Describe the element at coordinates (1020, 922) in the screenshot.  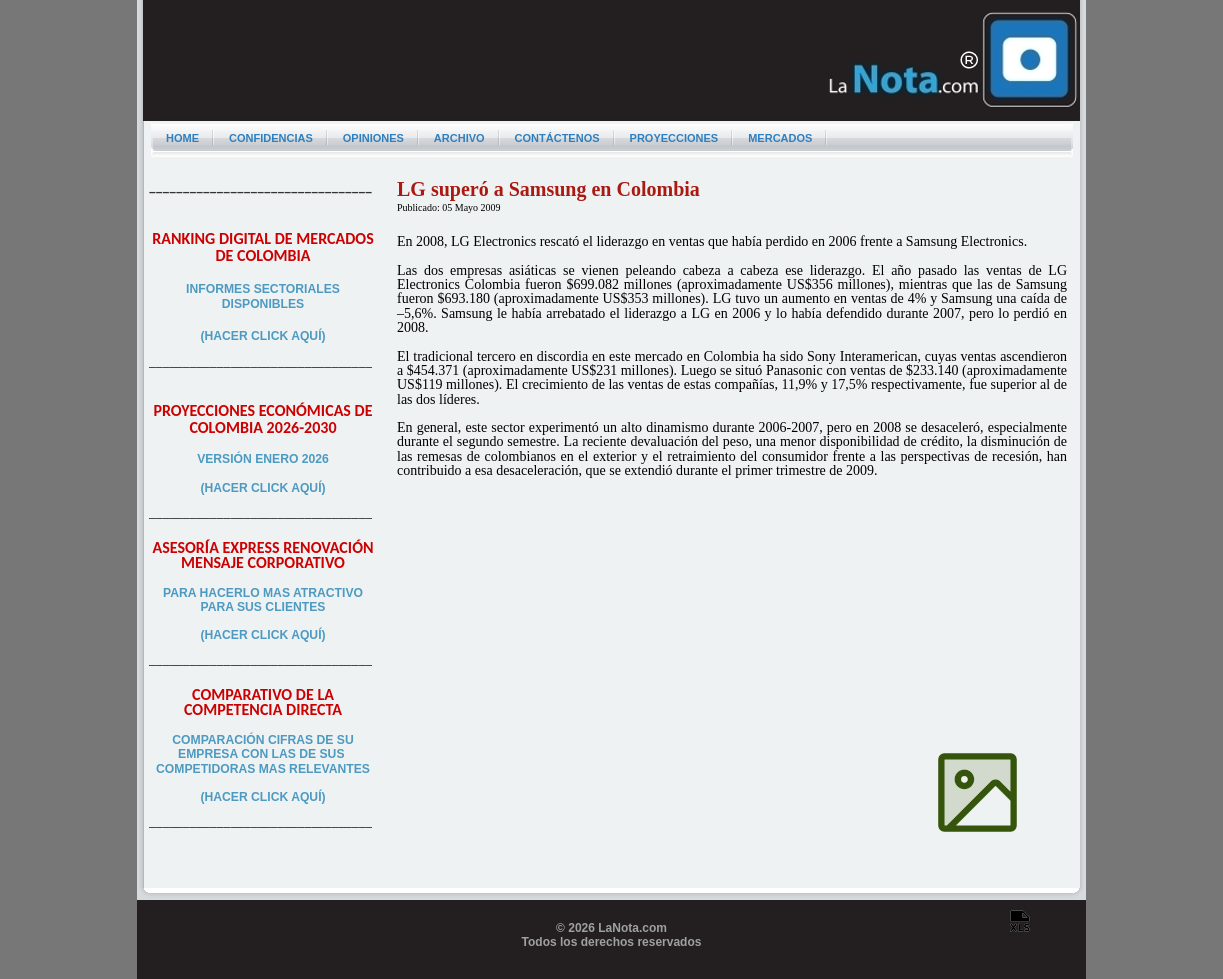
I see `open an Excel spreadsheet file` at that location.